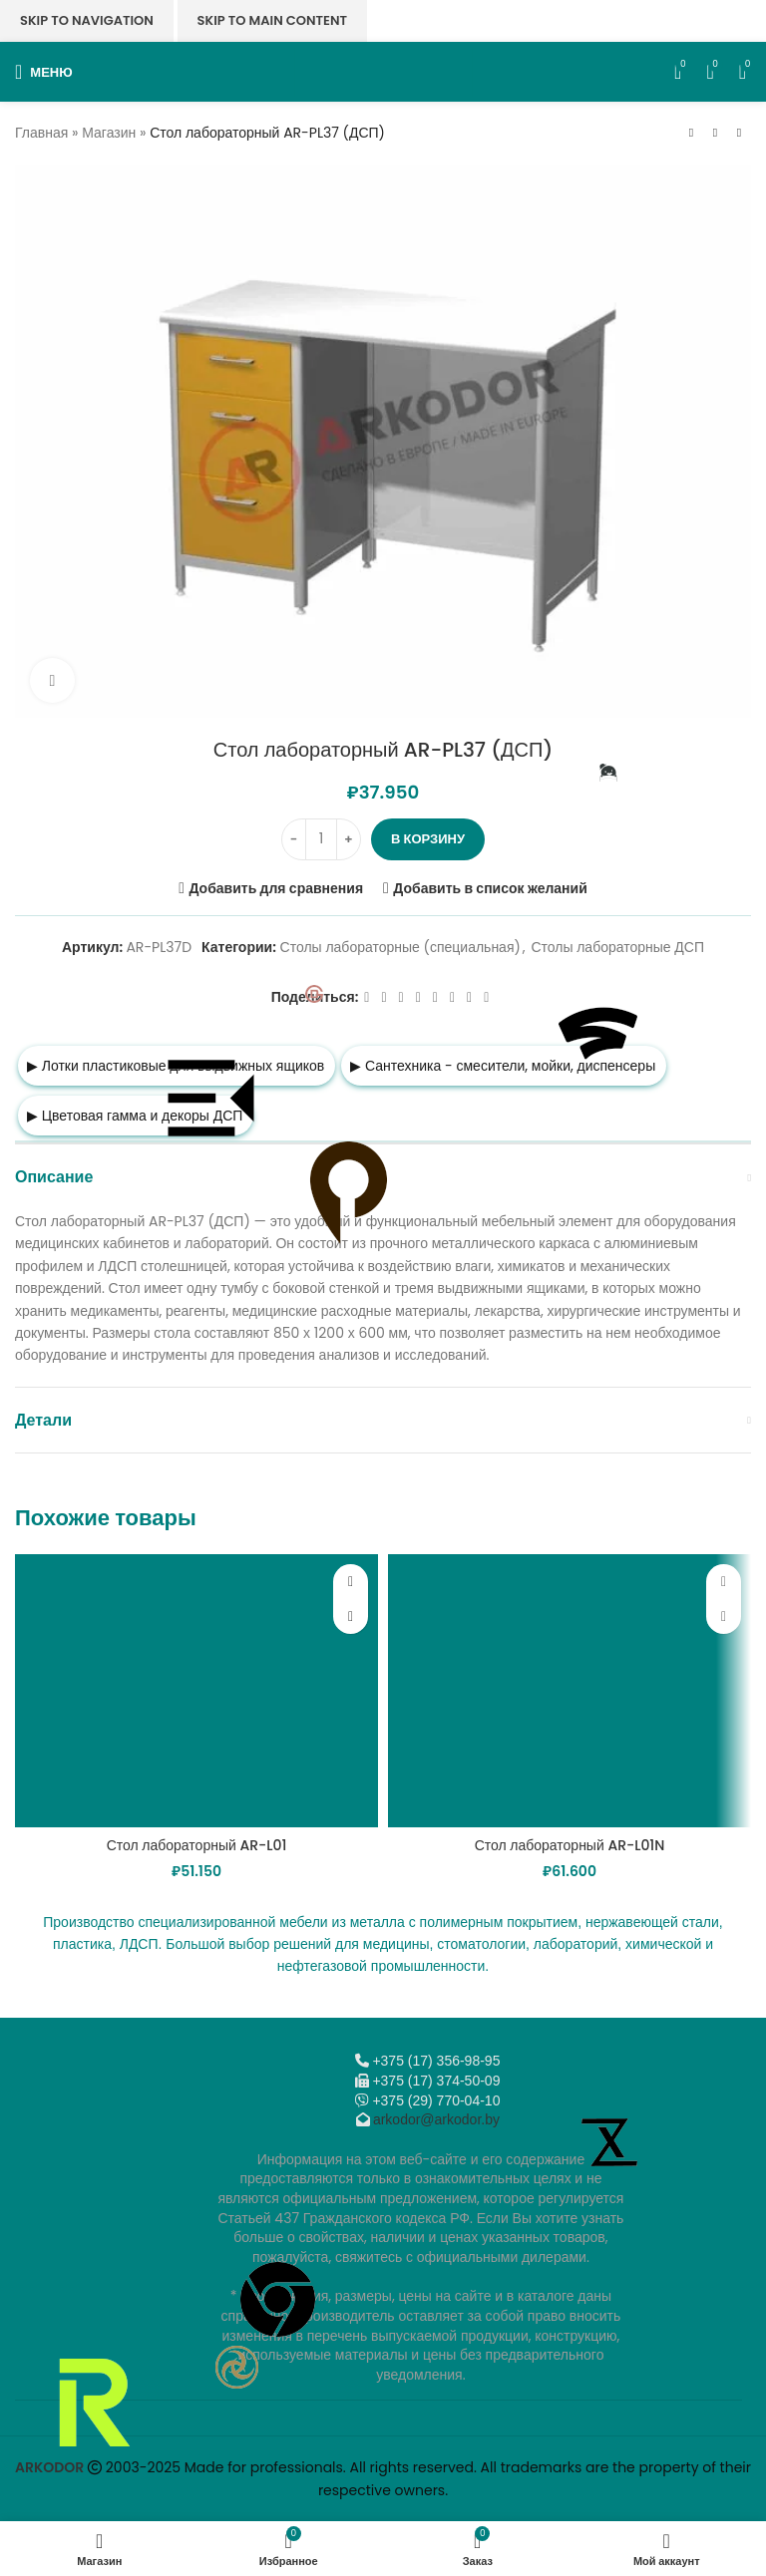 The height and width of the screenshot is (2576, 766). I want to click on tuxedo computers brand logo, so click(609, 2142).